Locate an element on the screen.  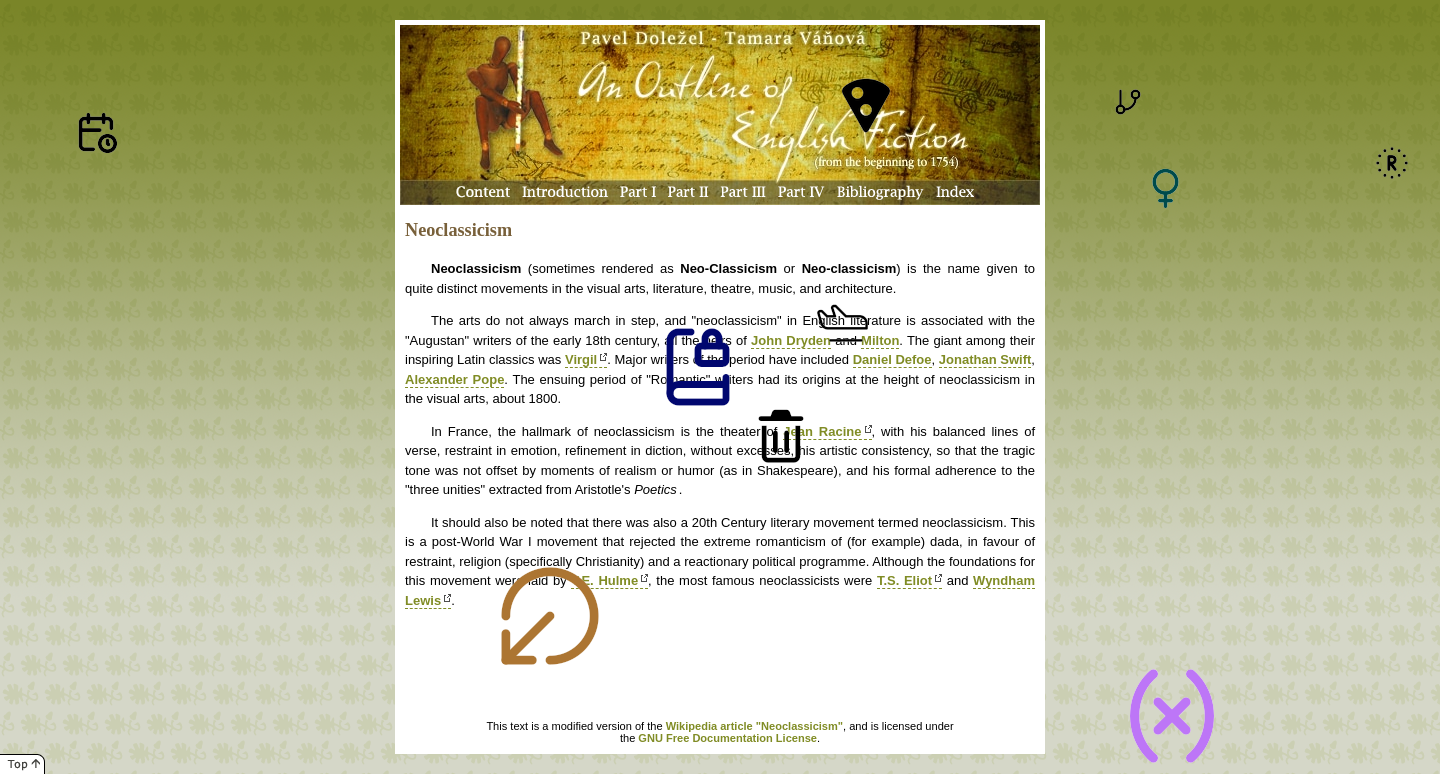
view or manage git branches is located at coordinates (1128, 102).